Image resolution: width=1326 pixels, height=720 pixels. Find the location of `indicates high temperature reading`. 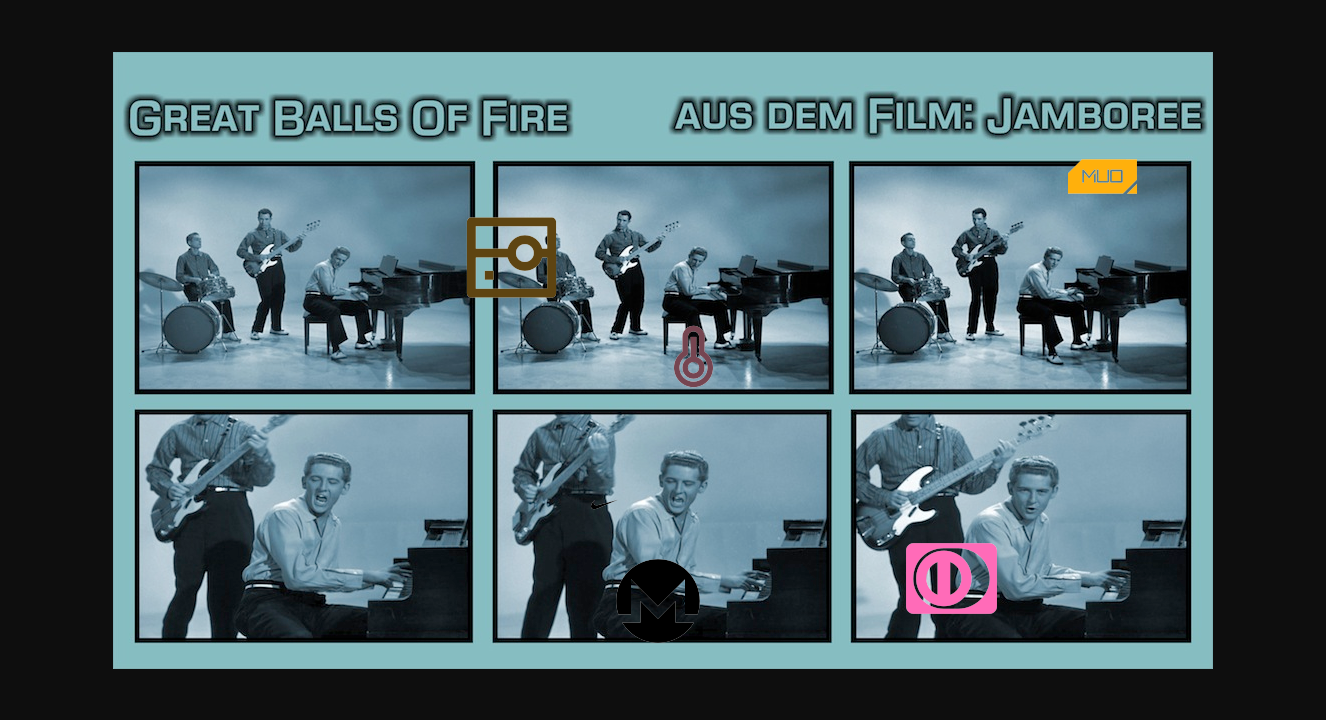

indicates high temperature reading is located at coordinates (693, 356).